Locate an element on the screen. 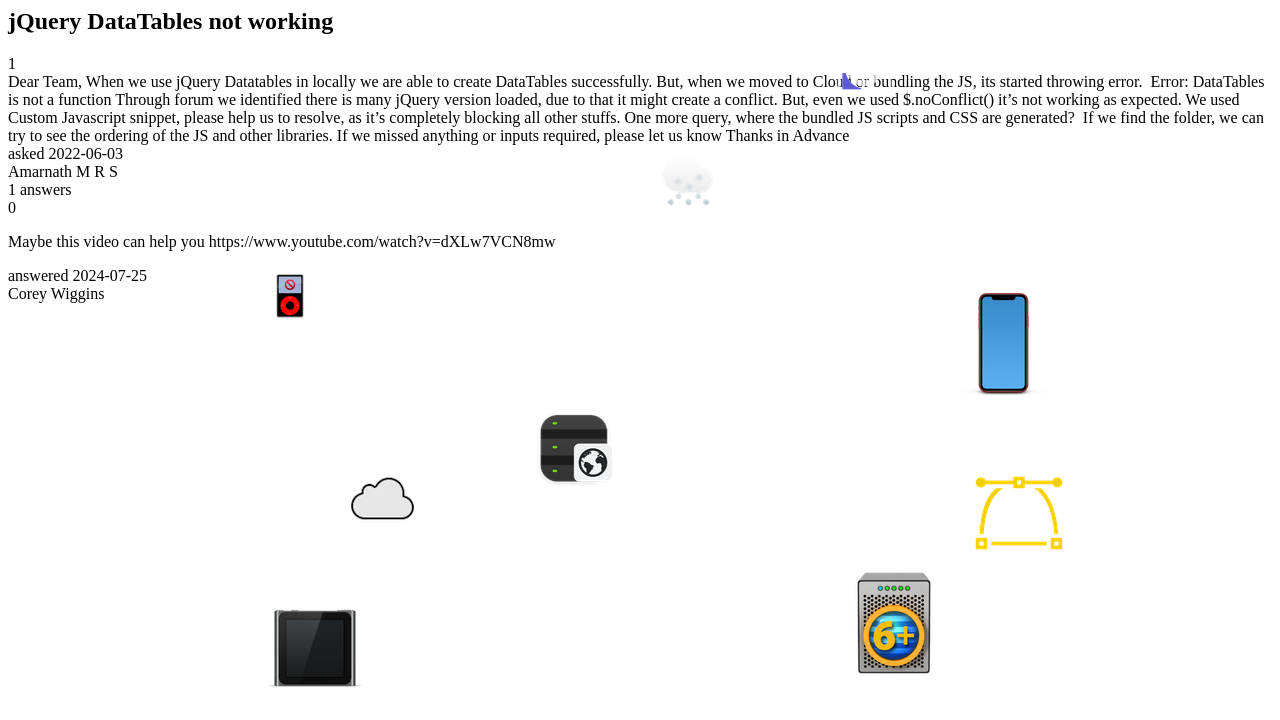  iPhone 11 device icon is located at coordinates (1003, 344).